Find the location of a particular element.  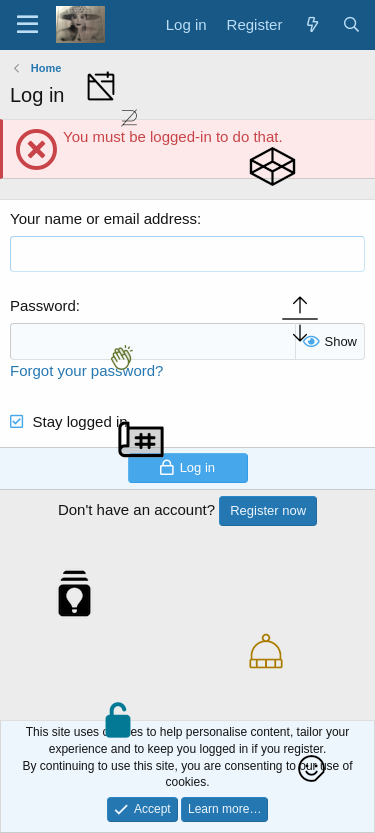

indicates "not superset of" in mathematical notation is located at coordinates (129, 118).